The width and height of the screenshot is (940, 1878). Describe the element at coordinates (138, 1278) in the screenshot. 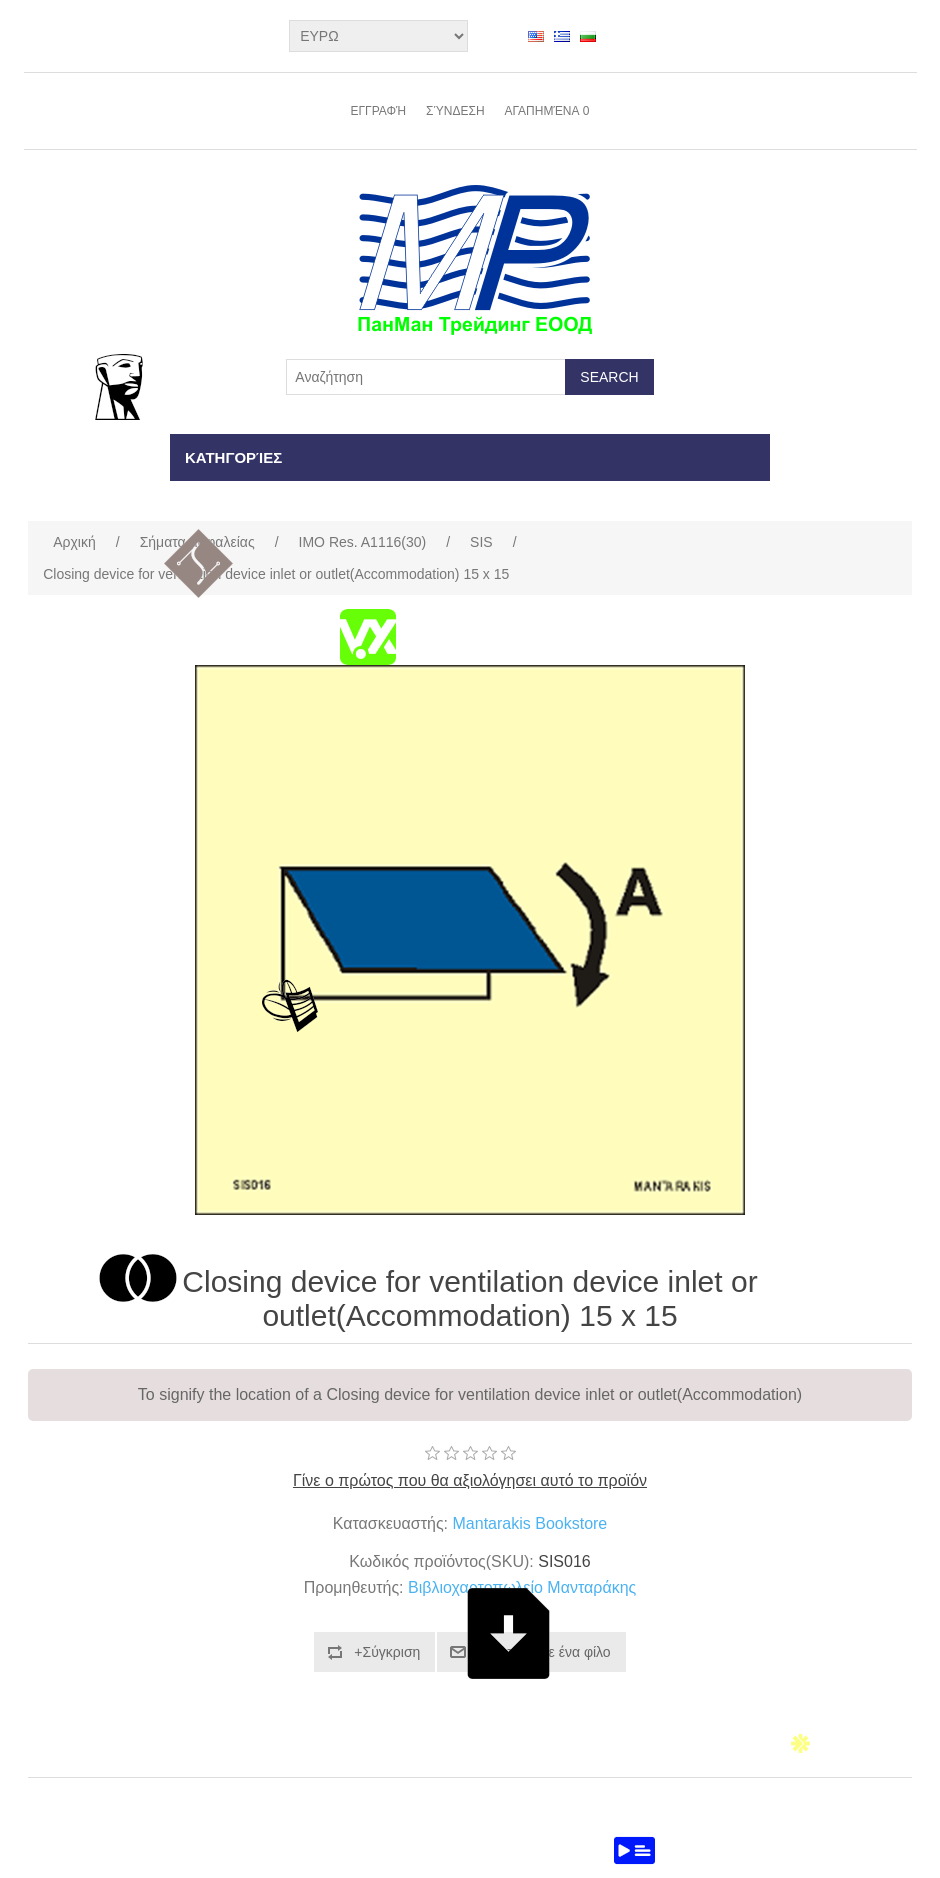

I see `pay with mastercard` at that location.